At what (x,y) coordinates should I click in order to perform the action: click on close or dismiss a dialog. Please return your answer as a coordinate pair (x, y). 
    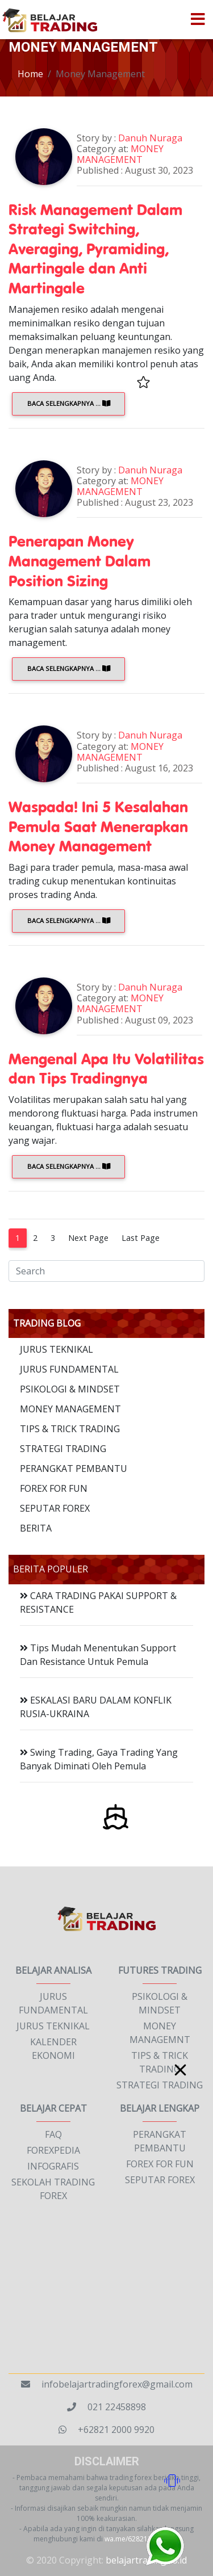
    Looking at the image, I should click on (180, 2070).